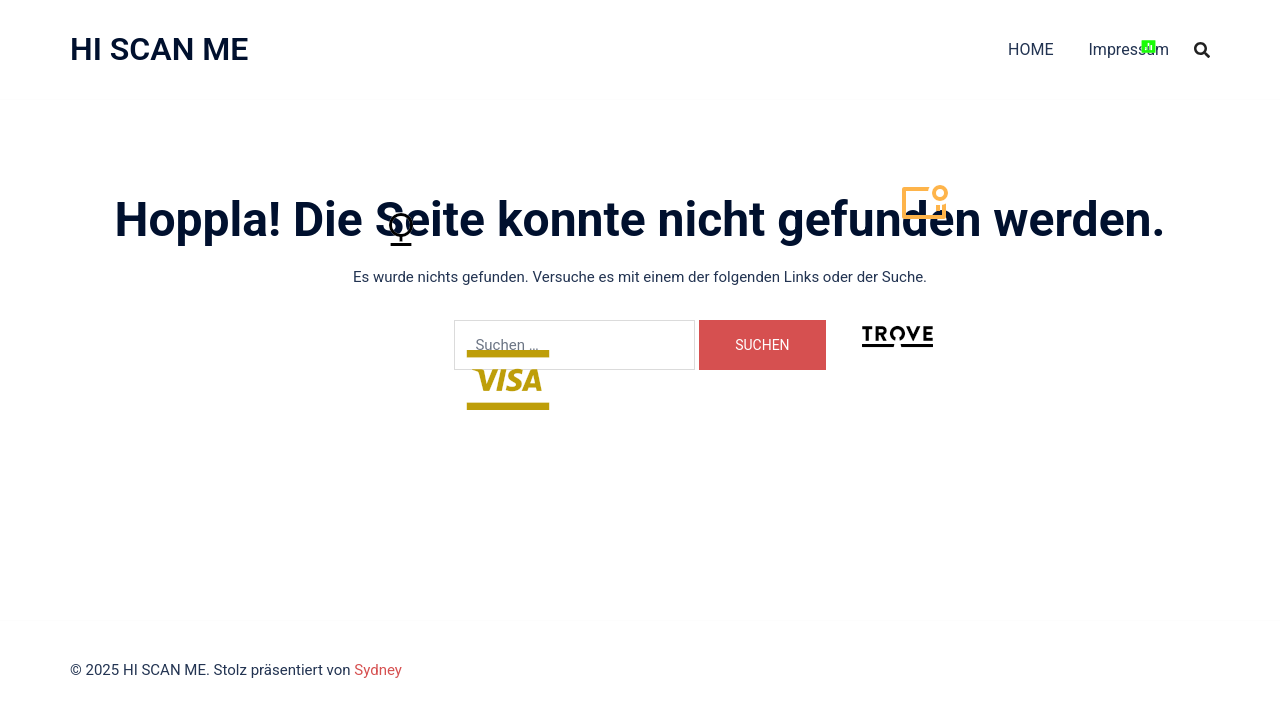  Describe the element at coordinates (924, 203) in the screenshot. I see `access phone camera or video recording` at that location.